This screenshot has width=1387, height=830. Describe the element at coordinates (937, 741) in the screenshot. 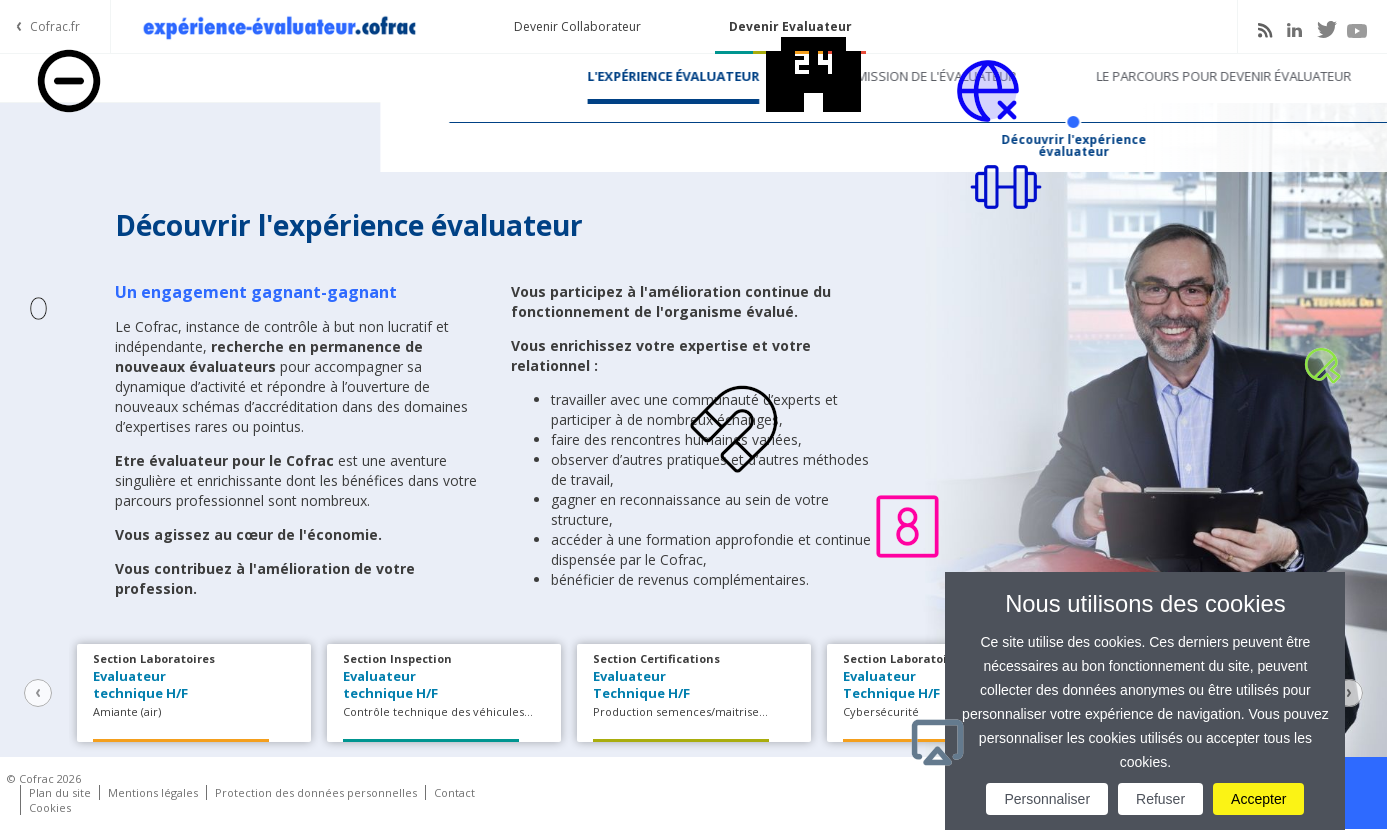

I see `stream content to an external display` at that location.